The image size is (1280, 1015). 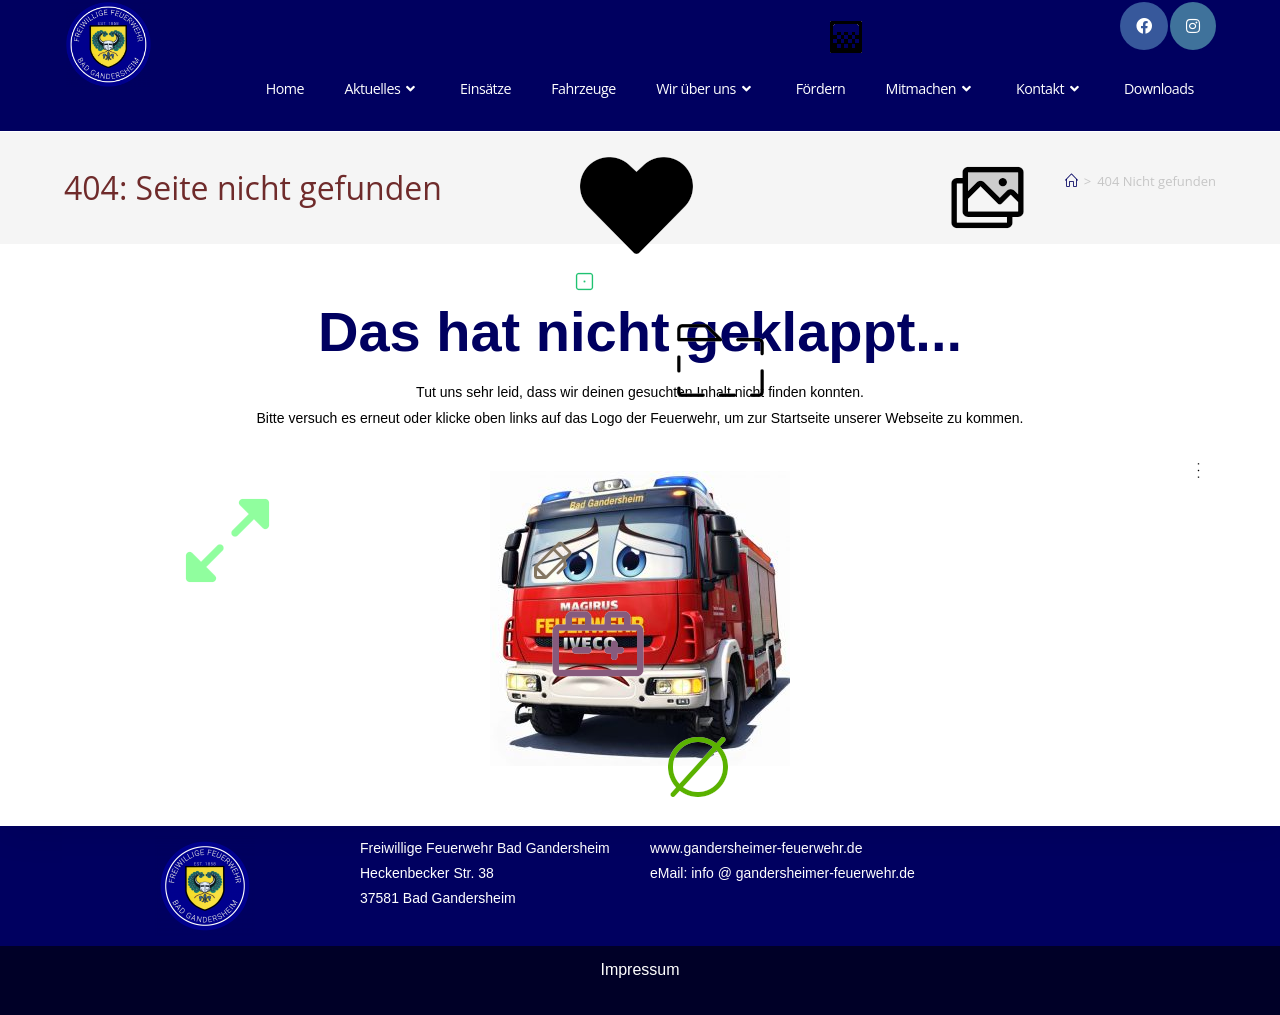 What do you see at coordinates (720, 360) in the screenshot?
I see `create a new folder` at bounding box center [720, 360].